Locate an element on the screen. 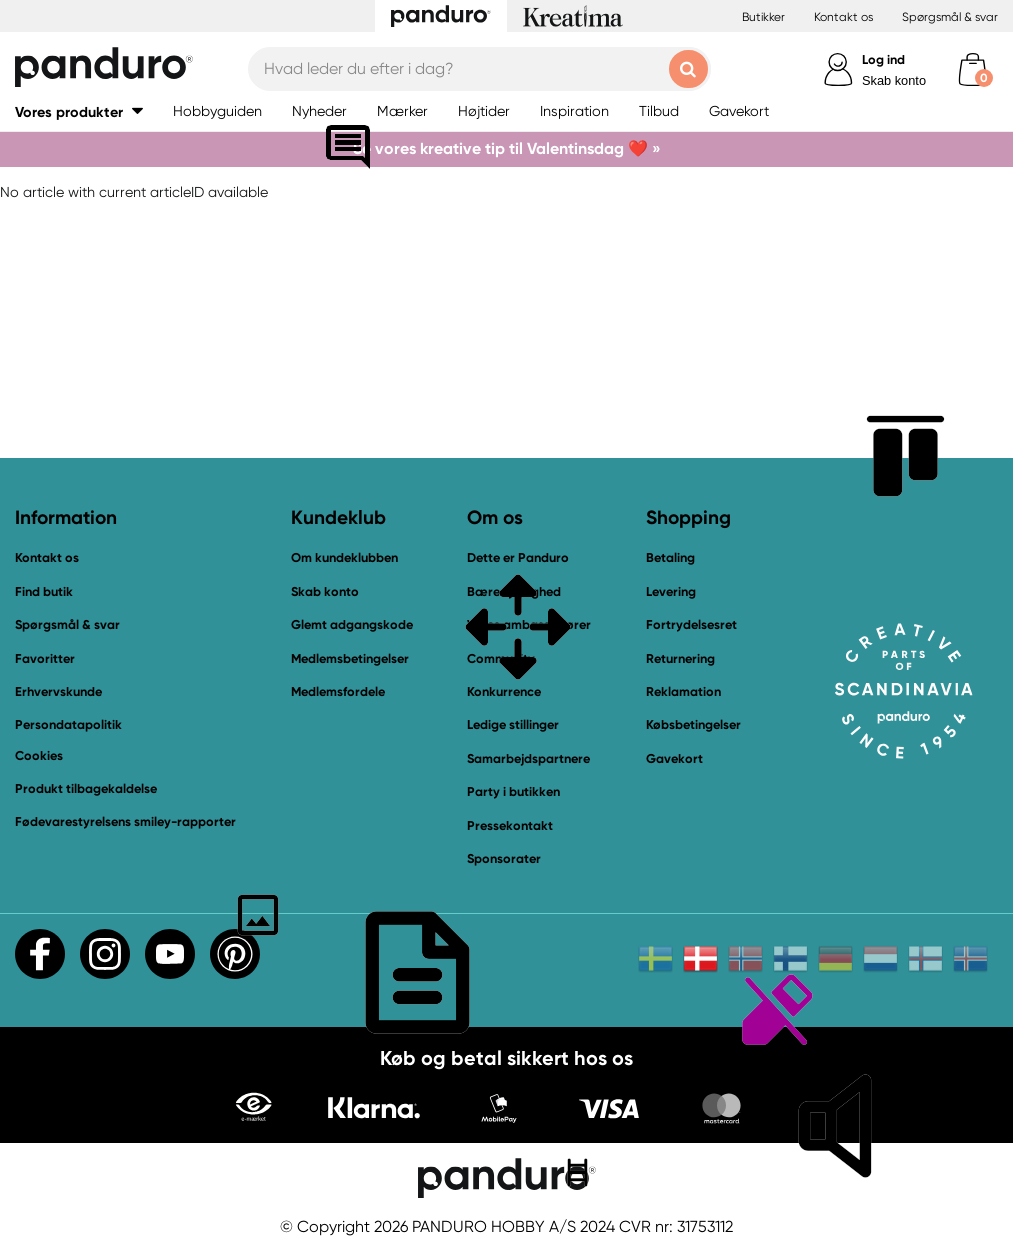 This screenshot has width=1013, height=1251. editing is disabled or unavailable is located at coordinates (776, 1011).